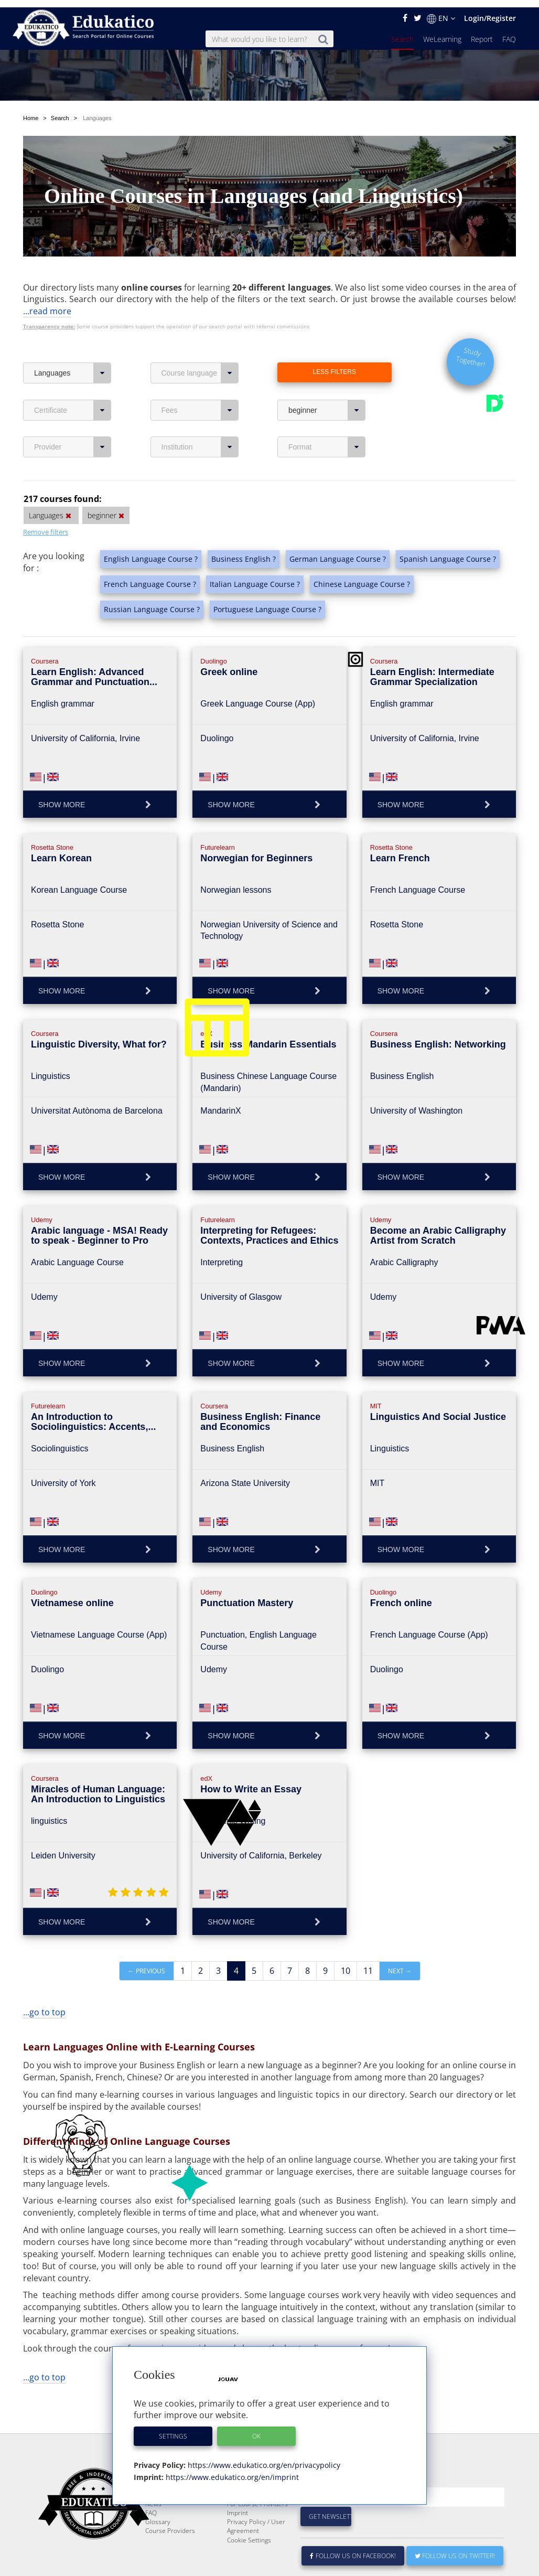 This screenshot has width=539, height=2576. Describe the element at coordinates (501, 1325) in the screenshot. I see `progressive web app logo` at that location.